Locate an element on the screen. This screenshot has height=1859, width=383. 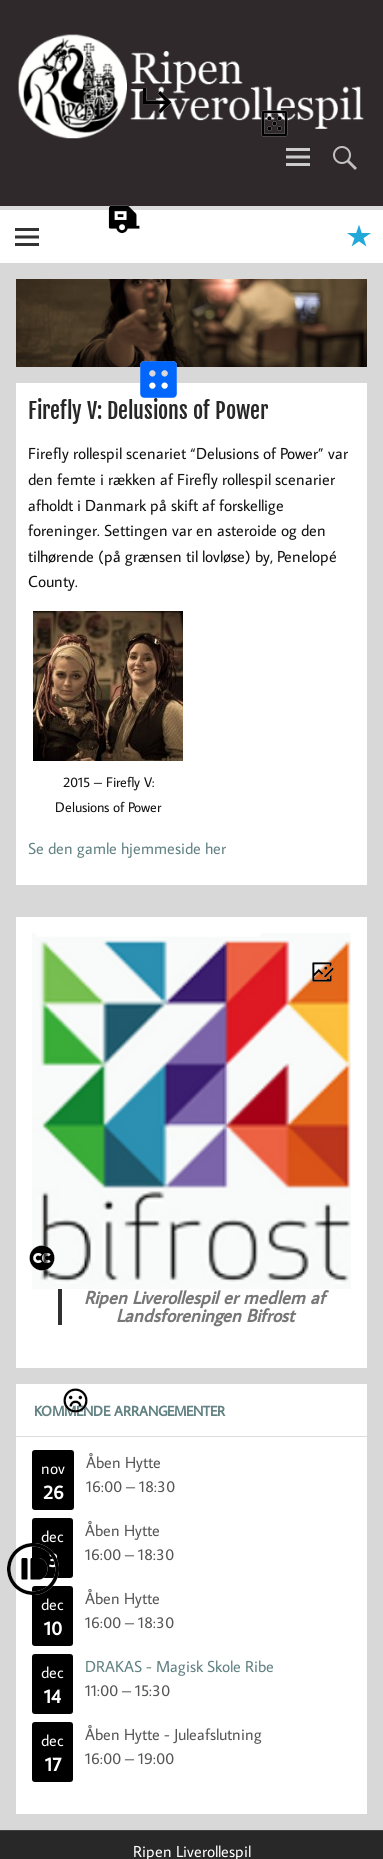
reply to a message or comment is located at coordinates (155, 100).